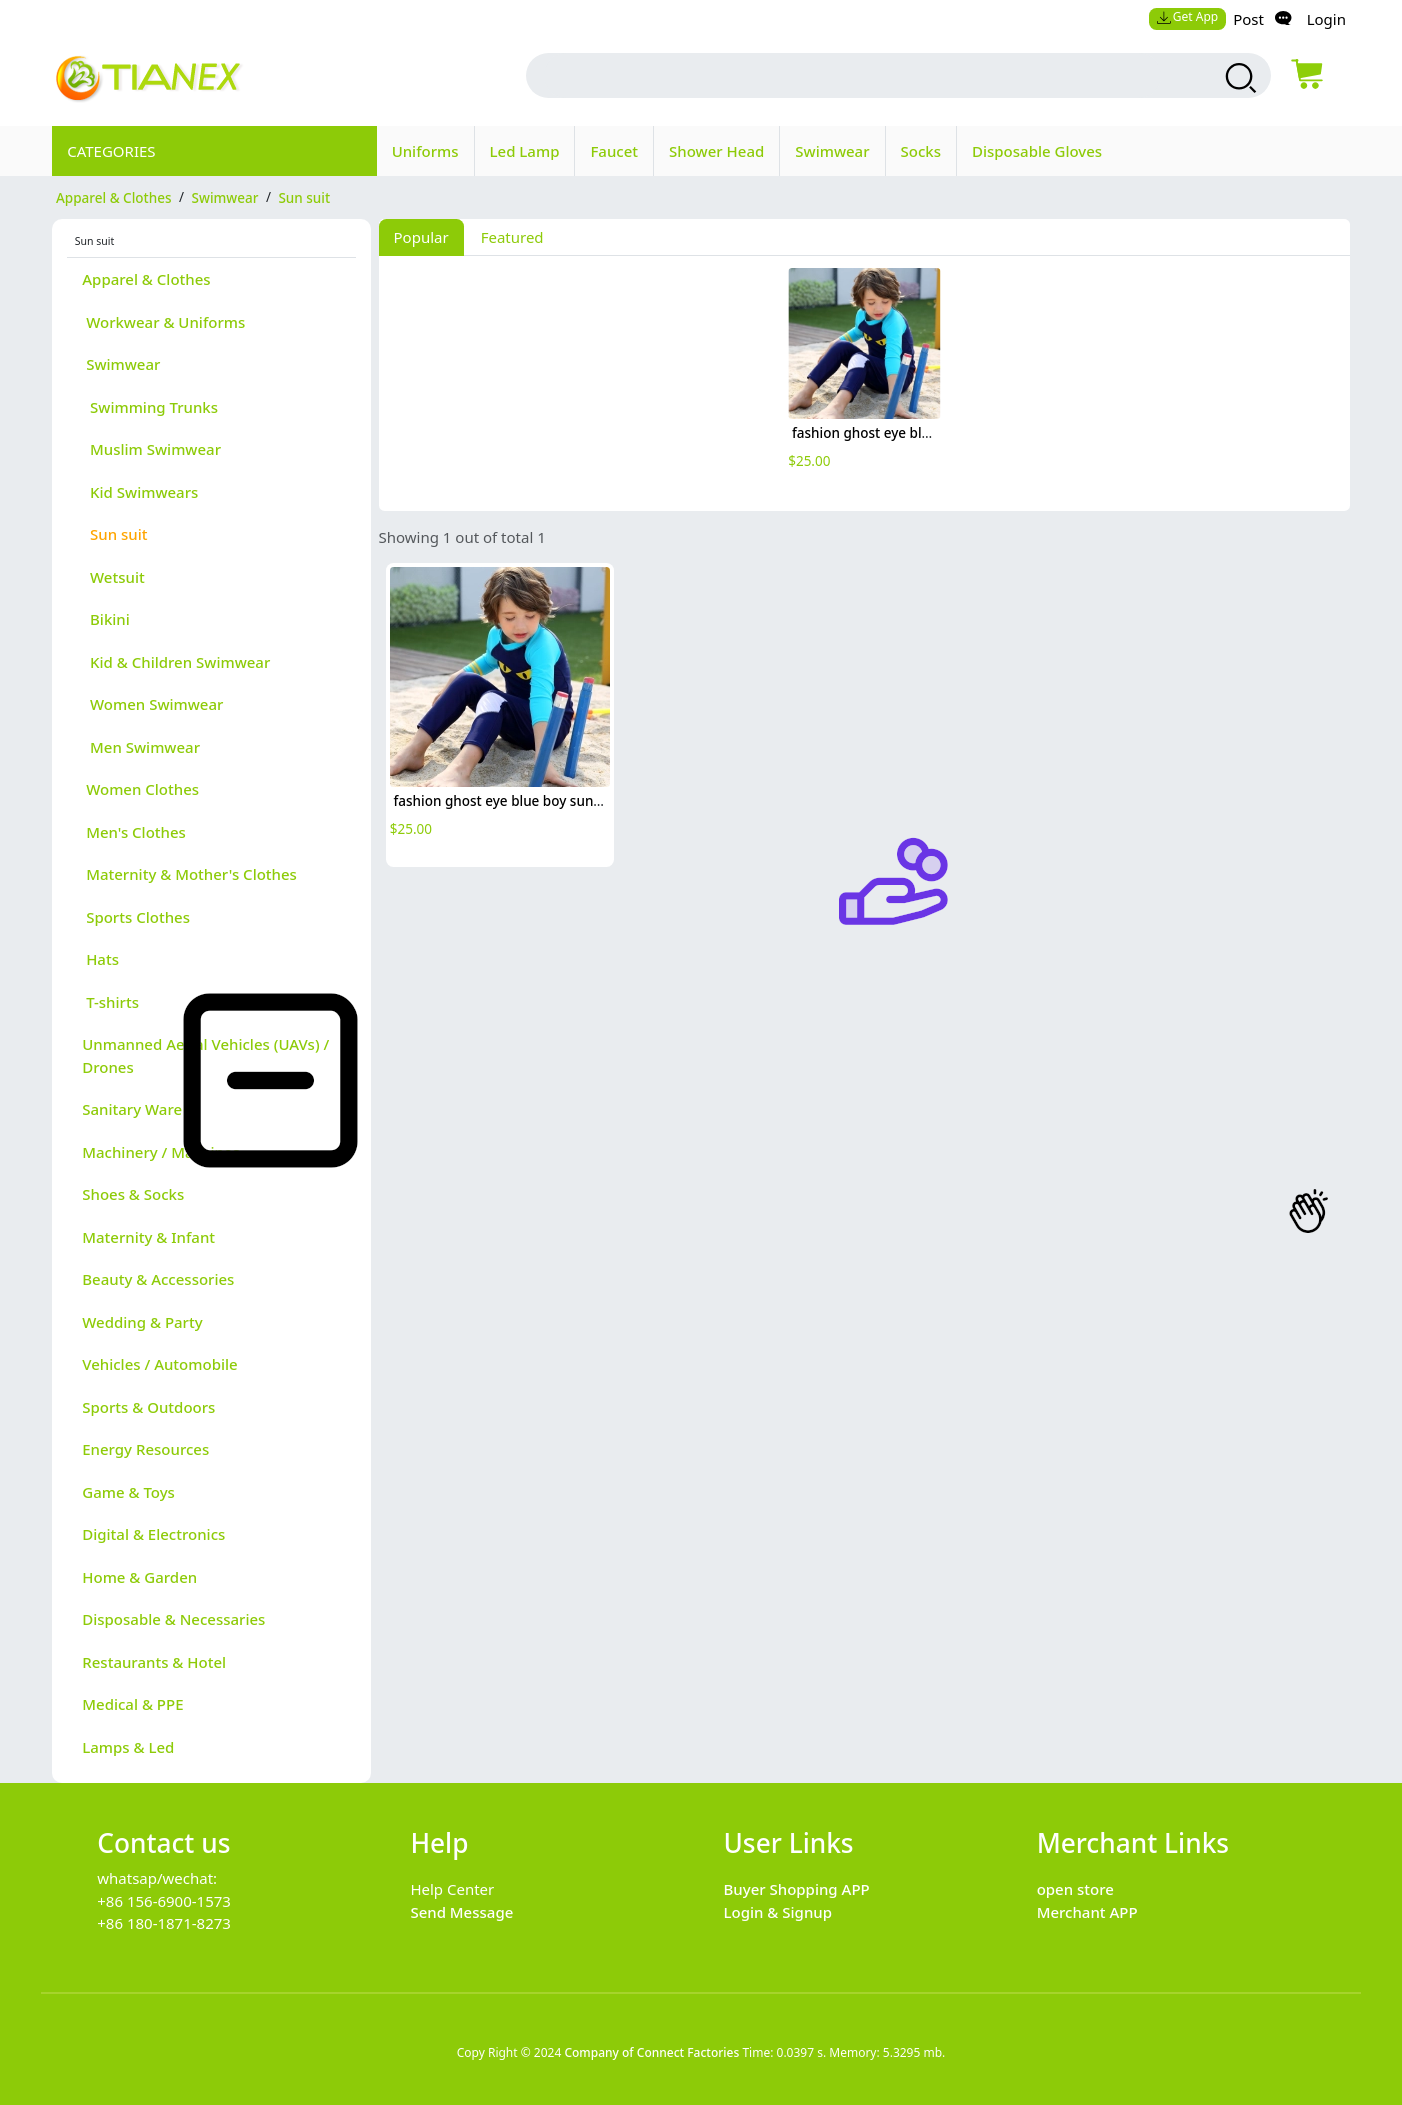 Image resolution: width=1402 pixels, height=2105 pixels. What do you see at coordinates (1308, 1211) in the screenshot?
I see `applaud or show appreciation` at bounding box center [1308, 1211].